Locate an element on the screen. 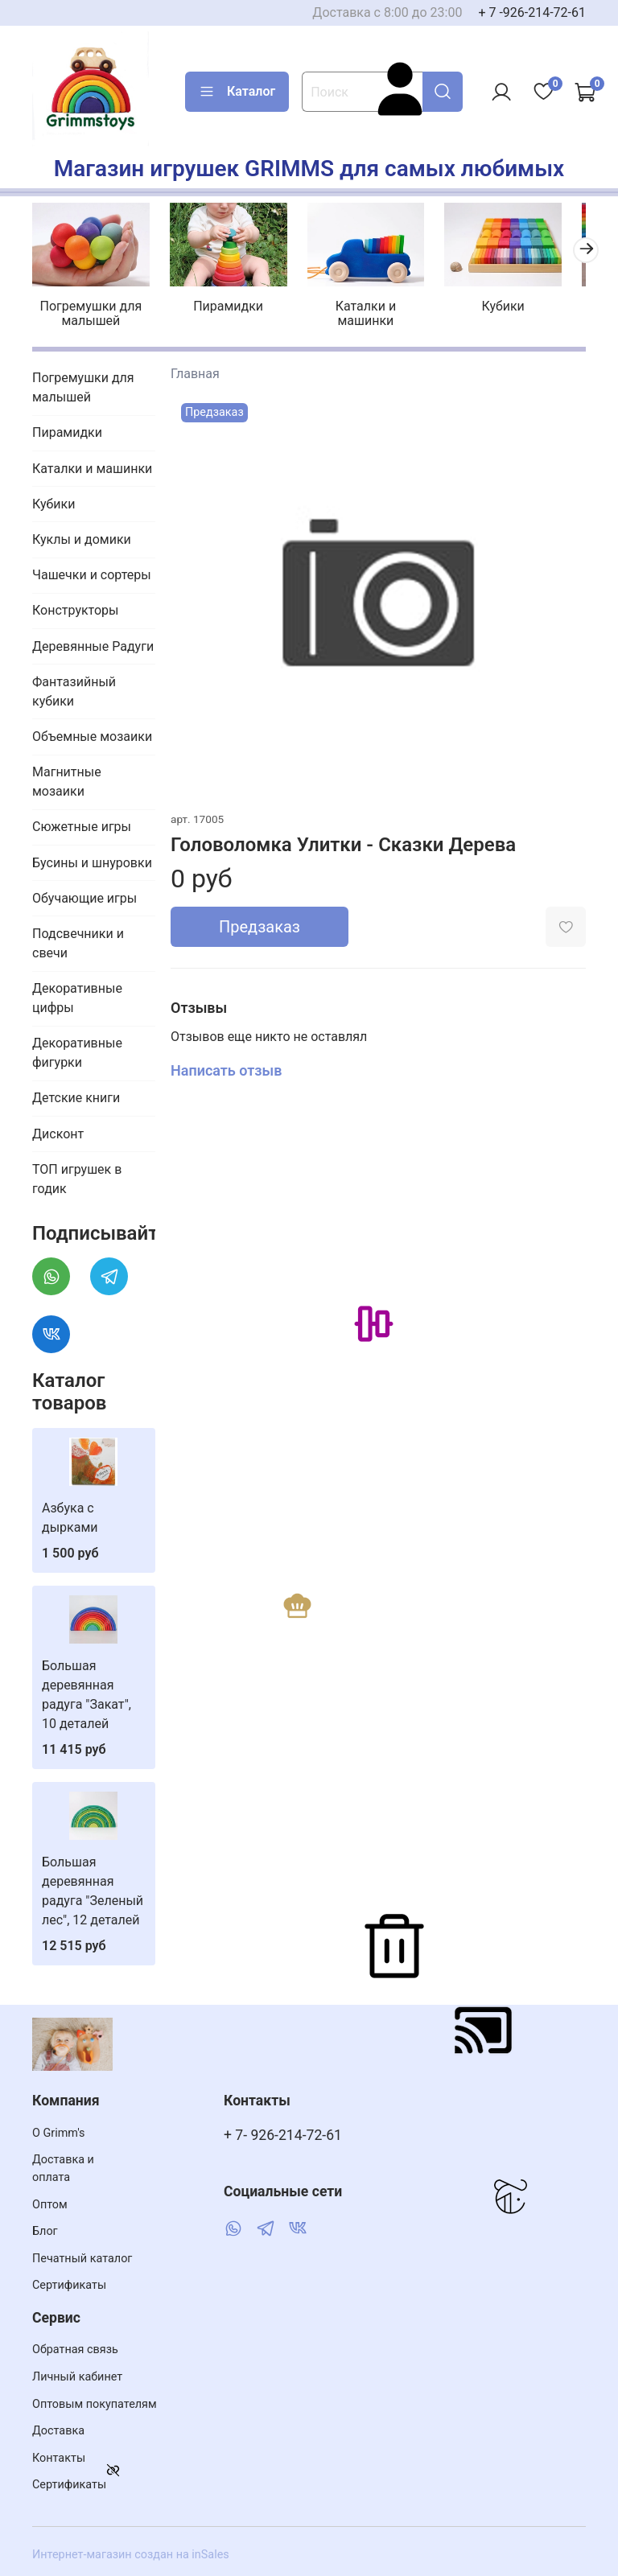 This screenshot has width=618, height=2576. delete this item is located at coordinates (394, 1948).